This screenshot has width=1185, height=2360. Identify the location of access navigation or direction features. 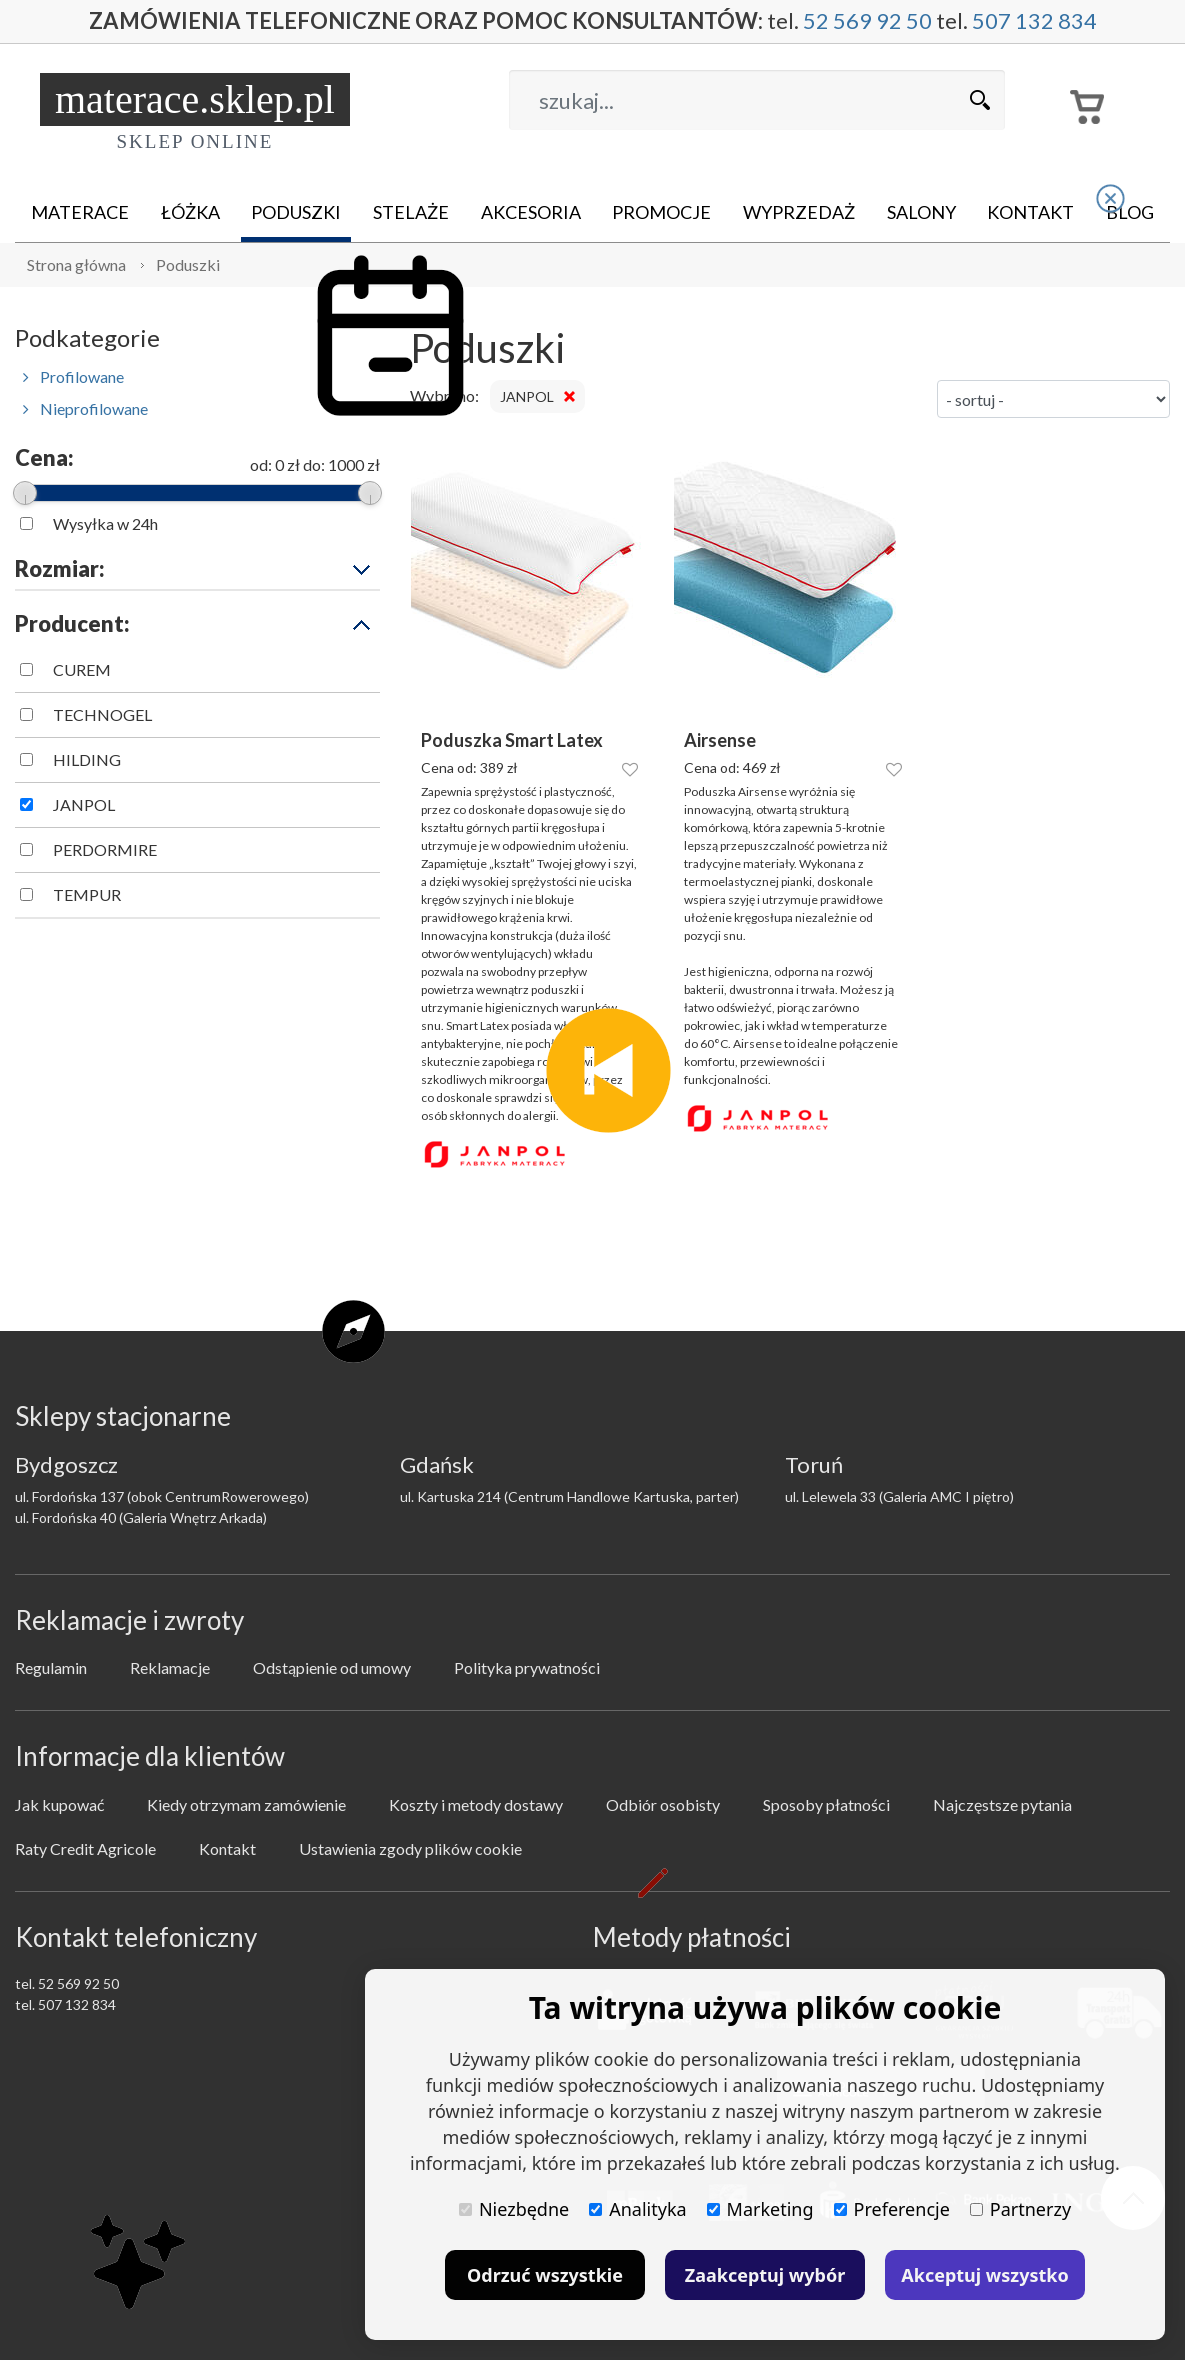
(353, 1331).